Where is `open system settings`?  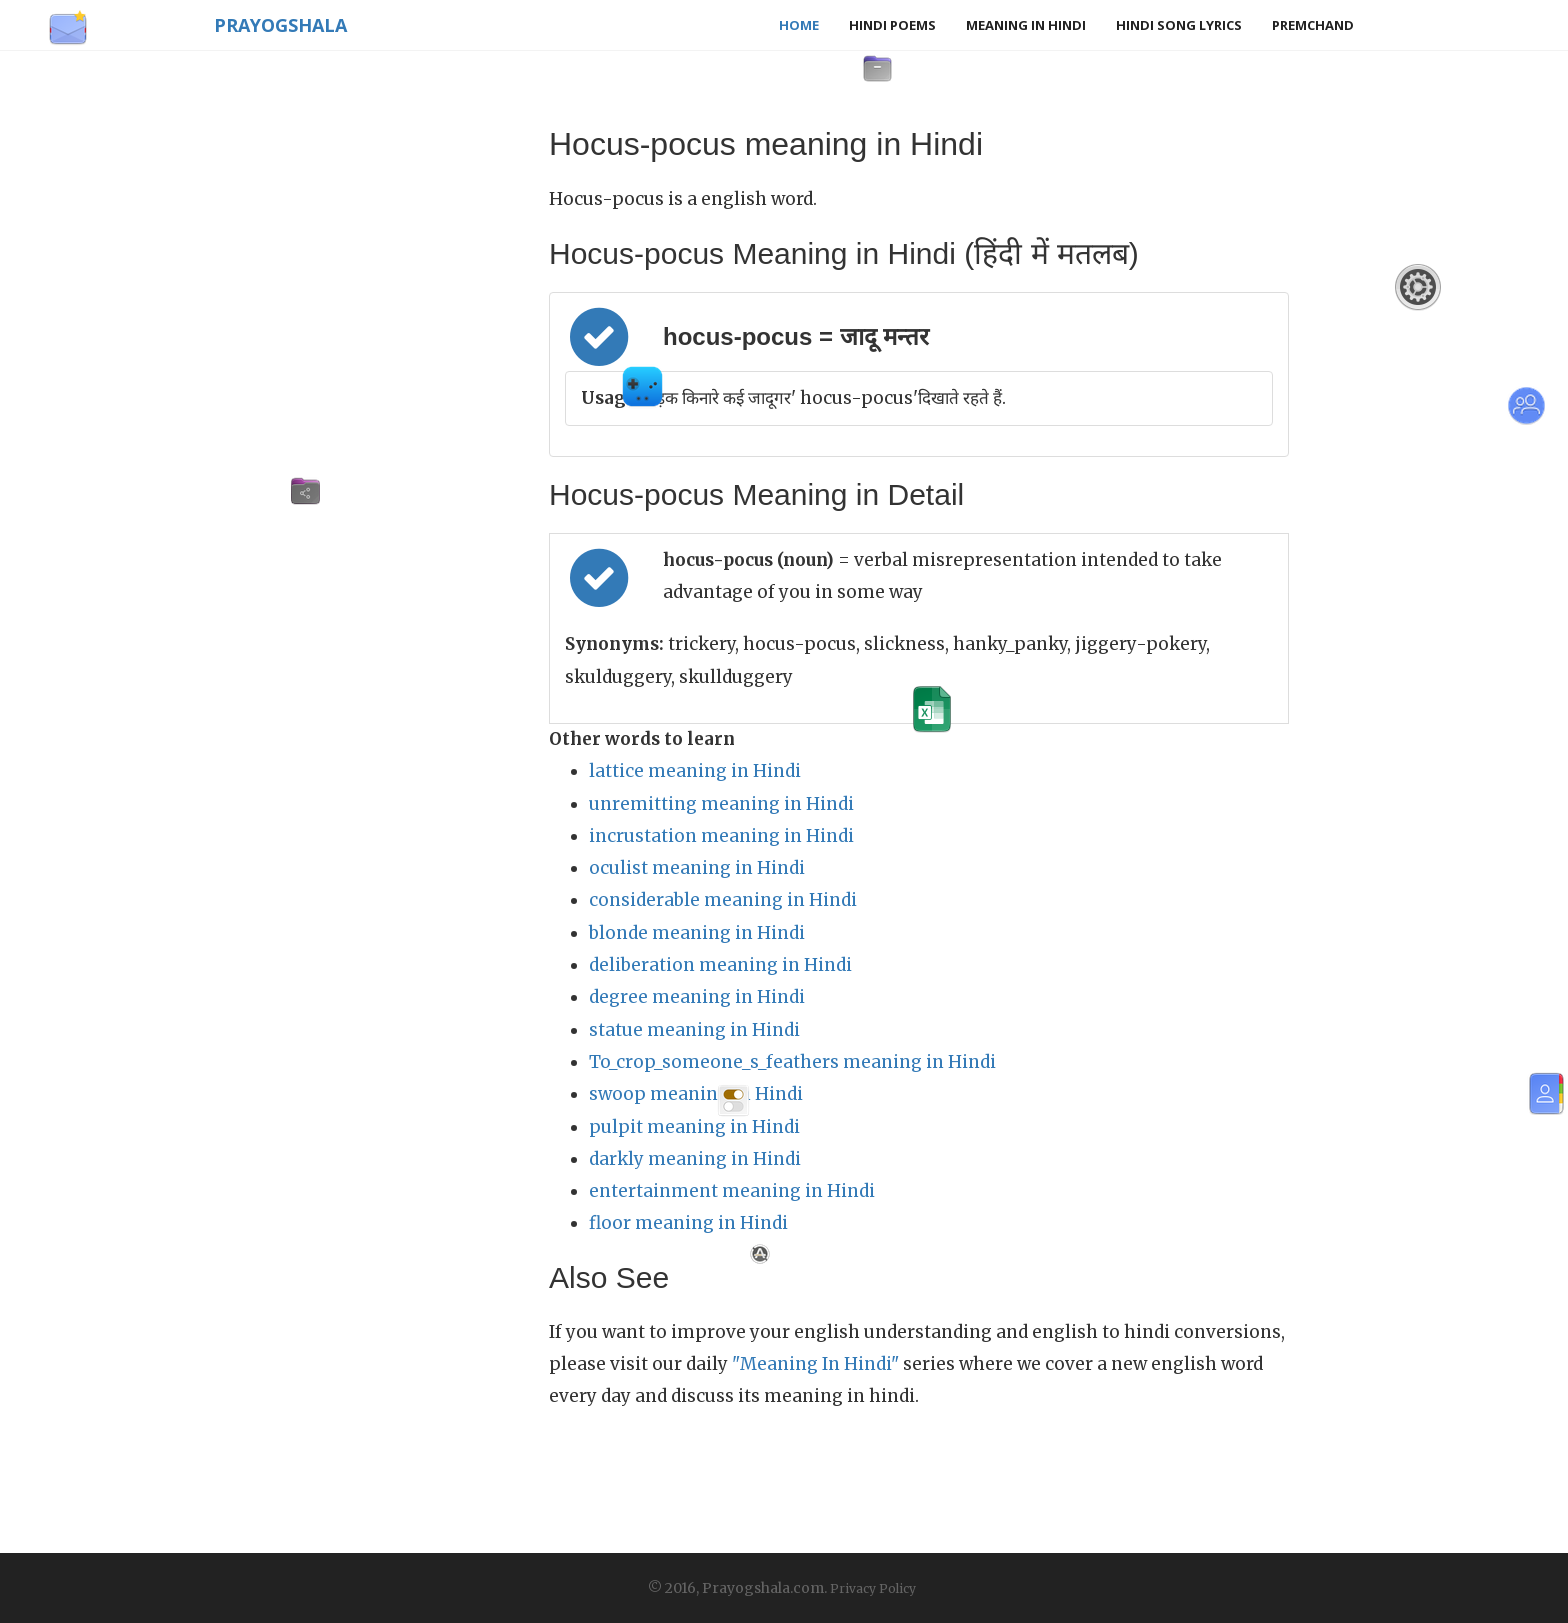
open system settings is located at coordinates (1418, 287).